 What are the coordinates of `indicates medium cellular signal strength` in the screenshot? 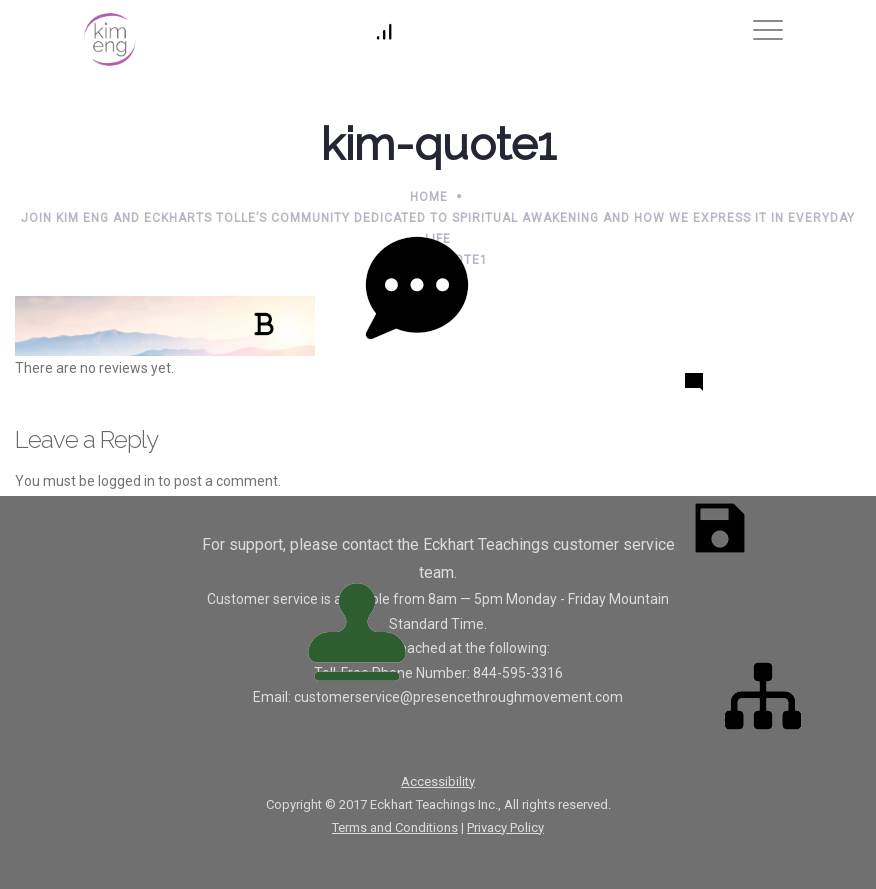 It's located at (391, 27).